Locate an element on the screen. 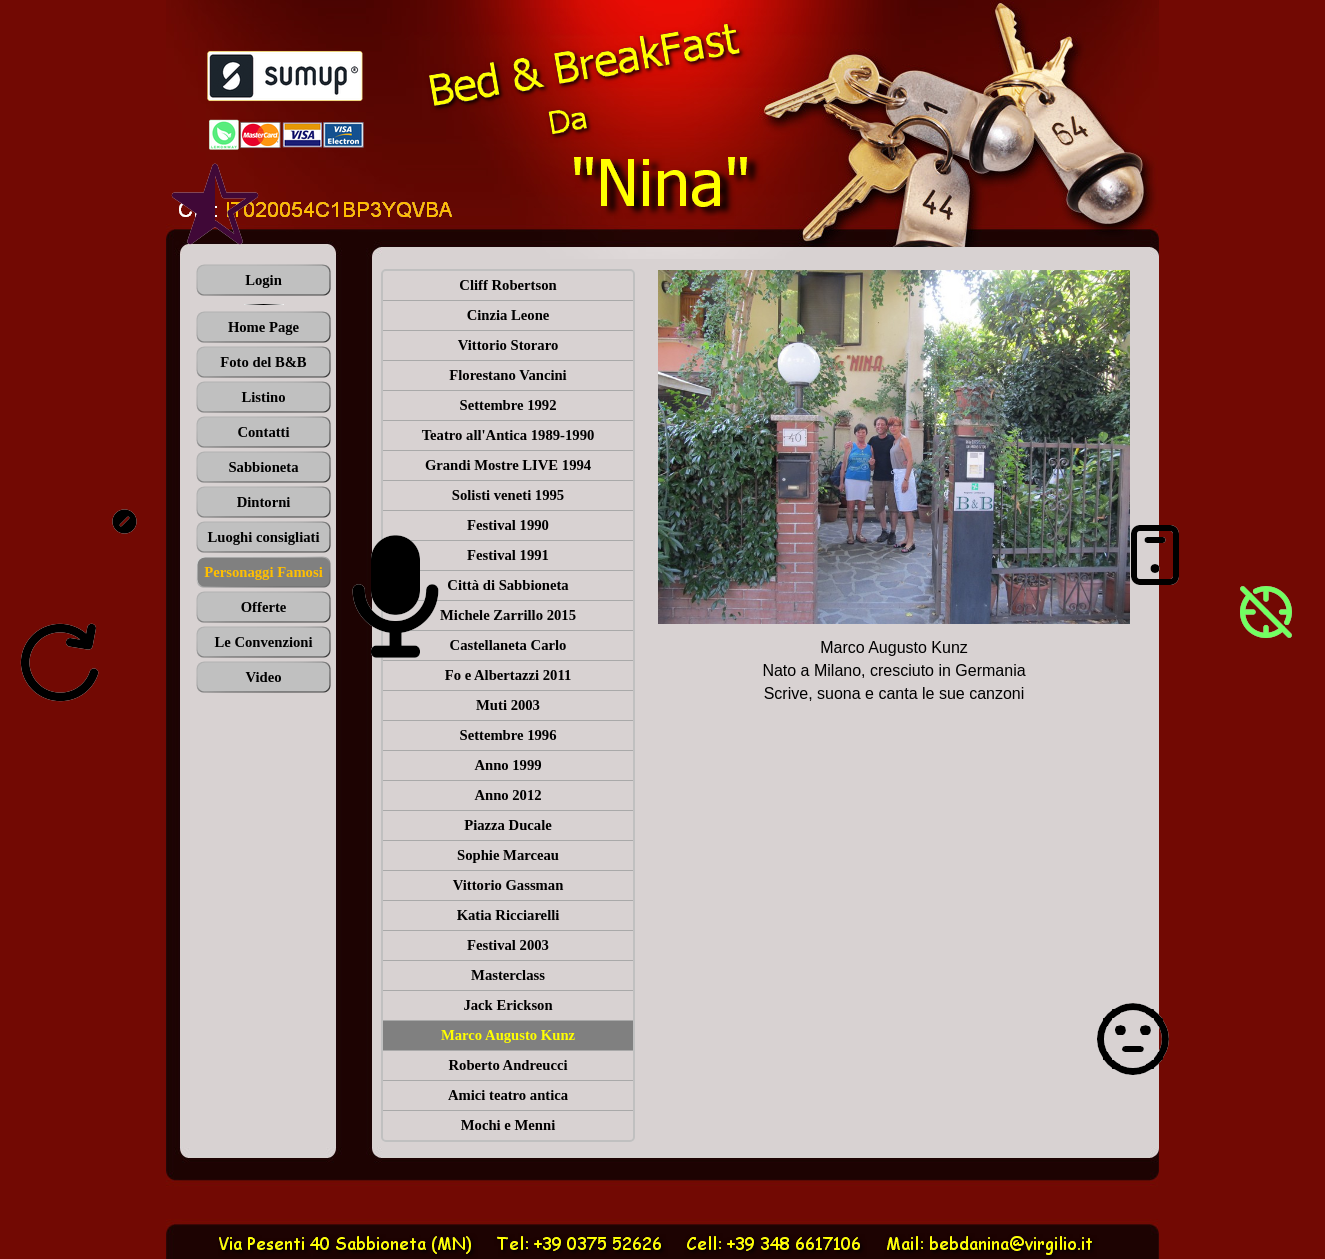  tap to start voice recording is located at coordinates (395, 596).